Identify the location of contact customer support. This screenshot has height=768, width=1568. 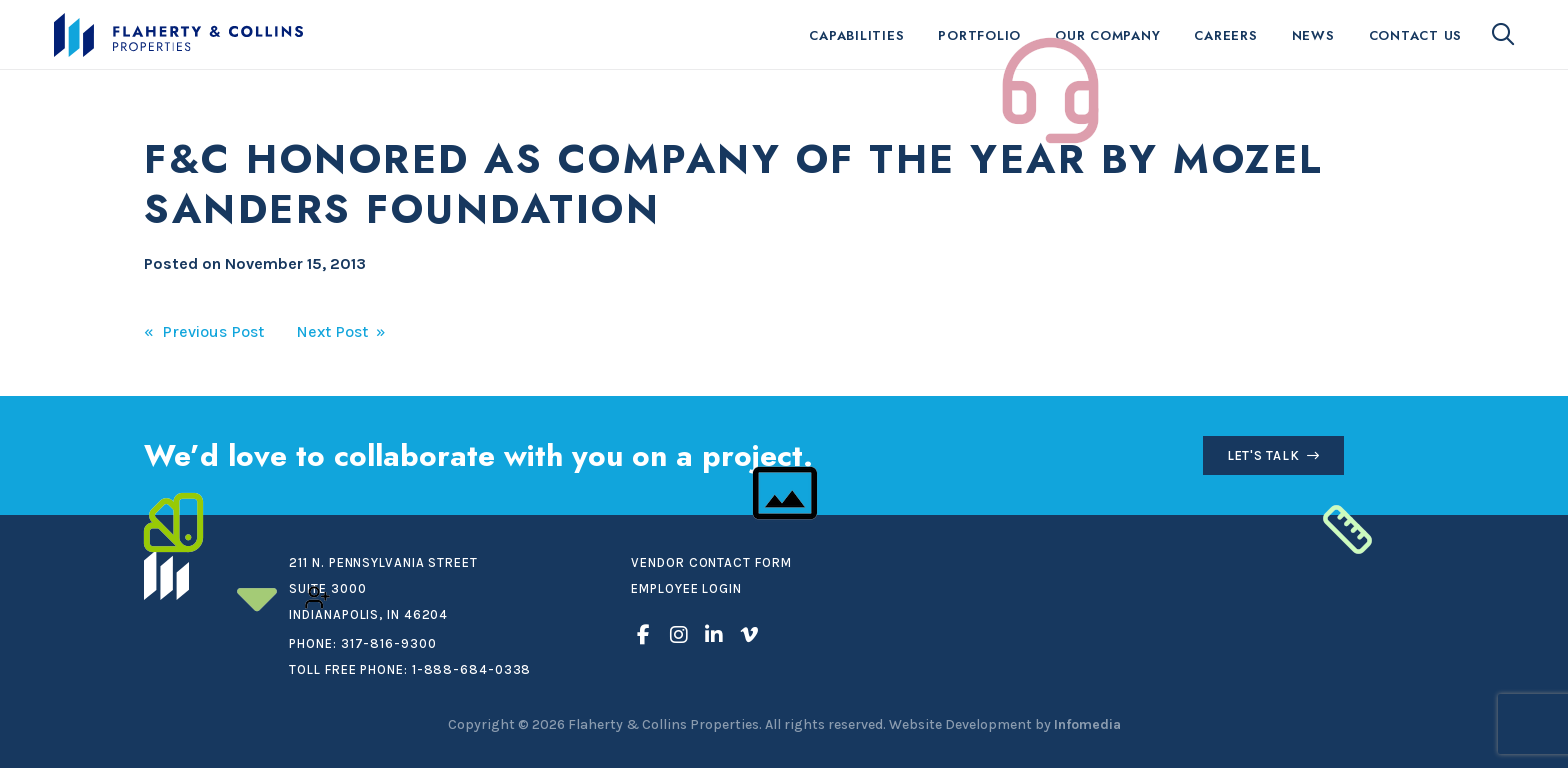
(1050, 90).